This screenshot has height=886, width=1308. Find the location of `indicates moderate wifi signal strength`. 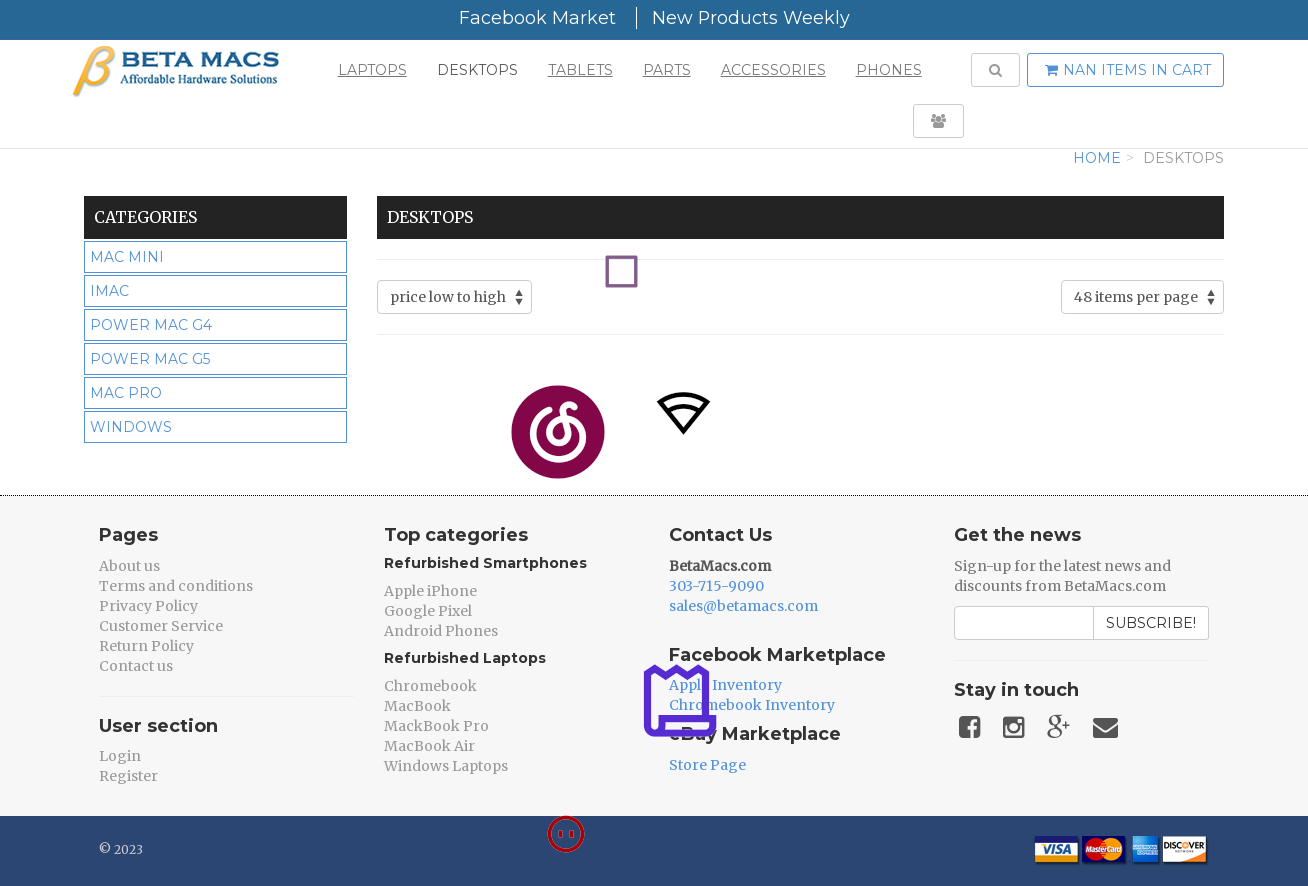

indicates moderate wifi signal strength is located at coordinates (683, 413).